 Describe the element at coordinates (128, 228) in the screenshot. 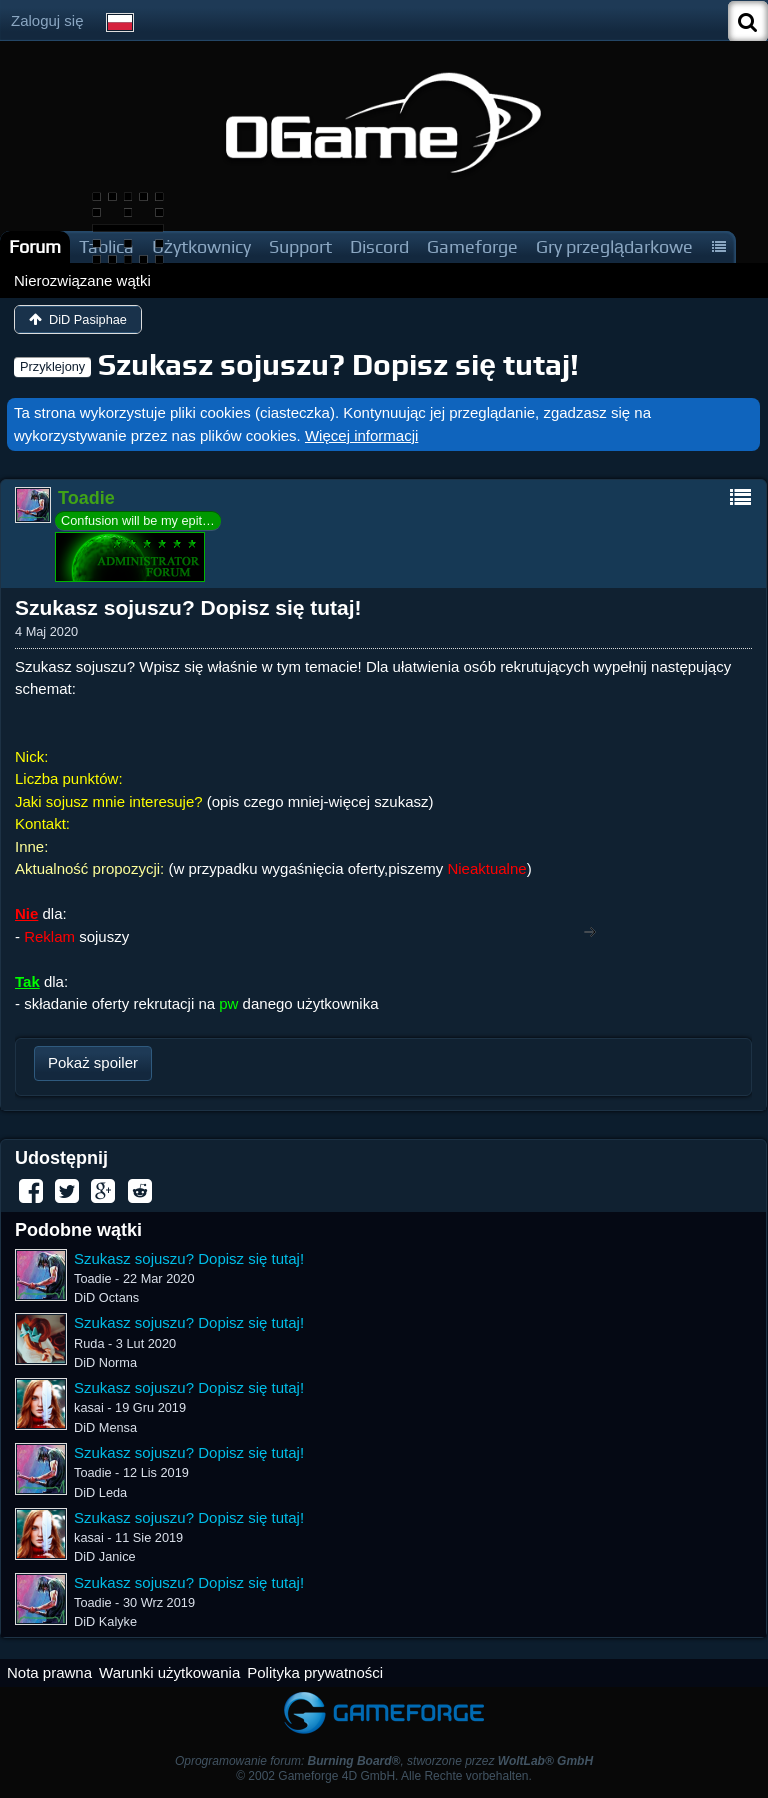

I see `add horizontal border to selected cells` at that location.